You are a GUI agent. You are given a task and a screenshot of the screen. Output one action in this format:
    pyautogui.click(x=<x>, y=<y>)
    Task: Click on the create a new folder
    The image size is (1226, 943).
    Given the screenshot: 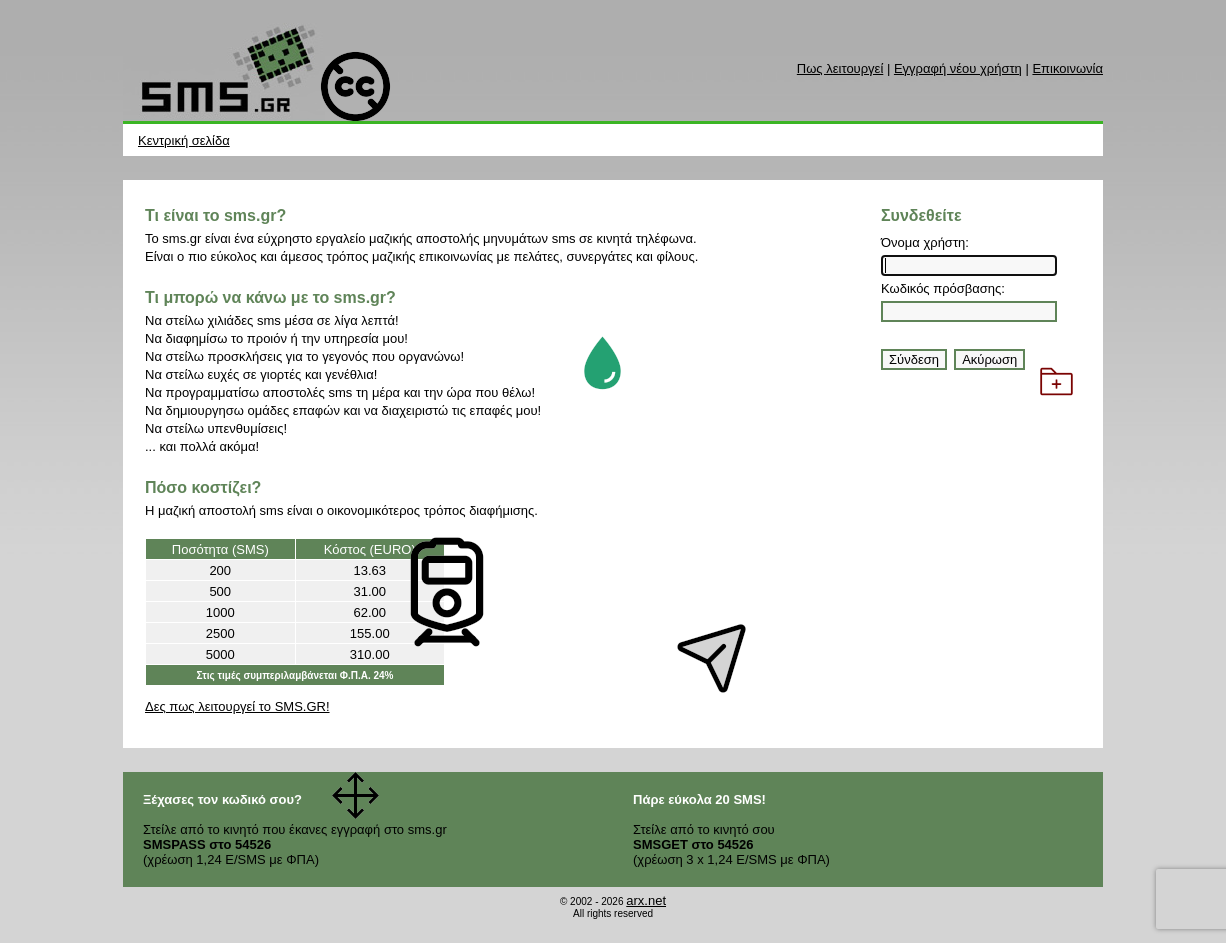 What is the action you would take?
    pyautogui.click(x=1056, y=381)
    